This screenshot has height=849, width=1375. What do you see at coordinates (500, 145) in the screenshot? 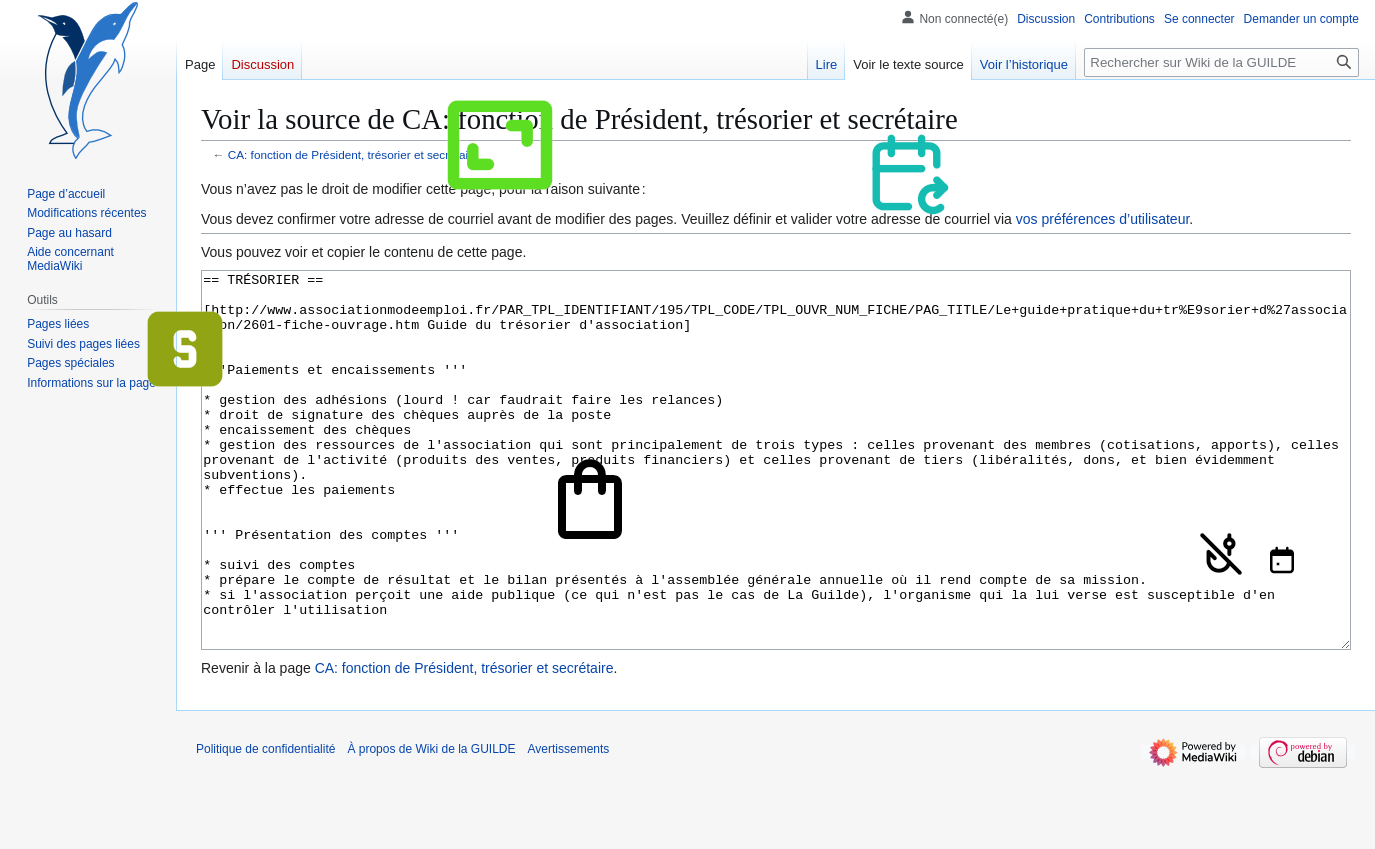
I see `enter fullscreen mode` at bounding box center [500, 145].